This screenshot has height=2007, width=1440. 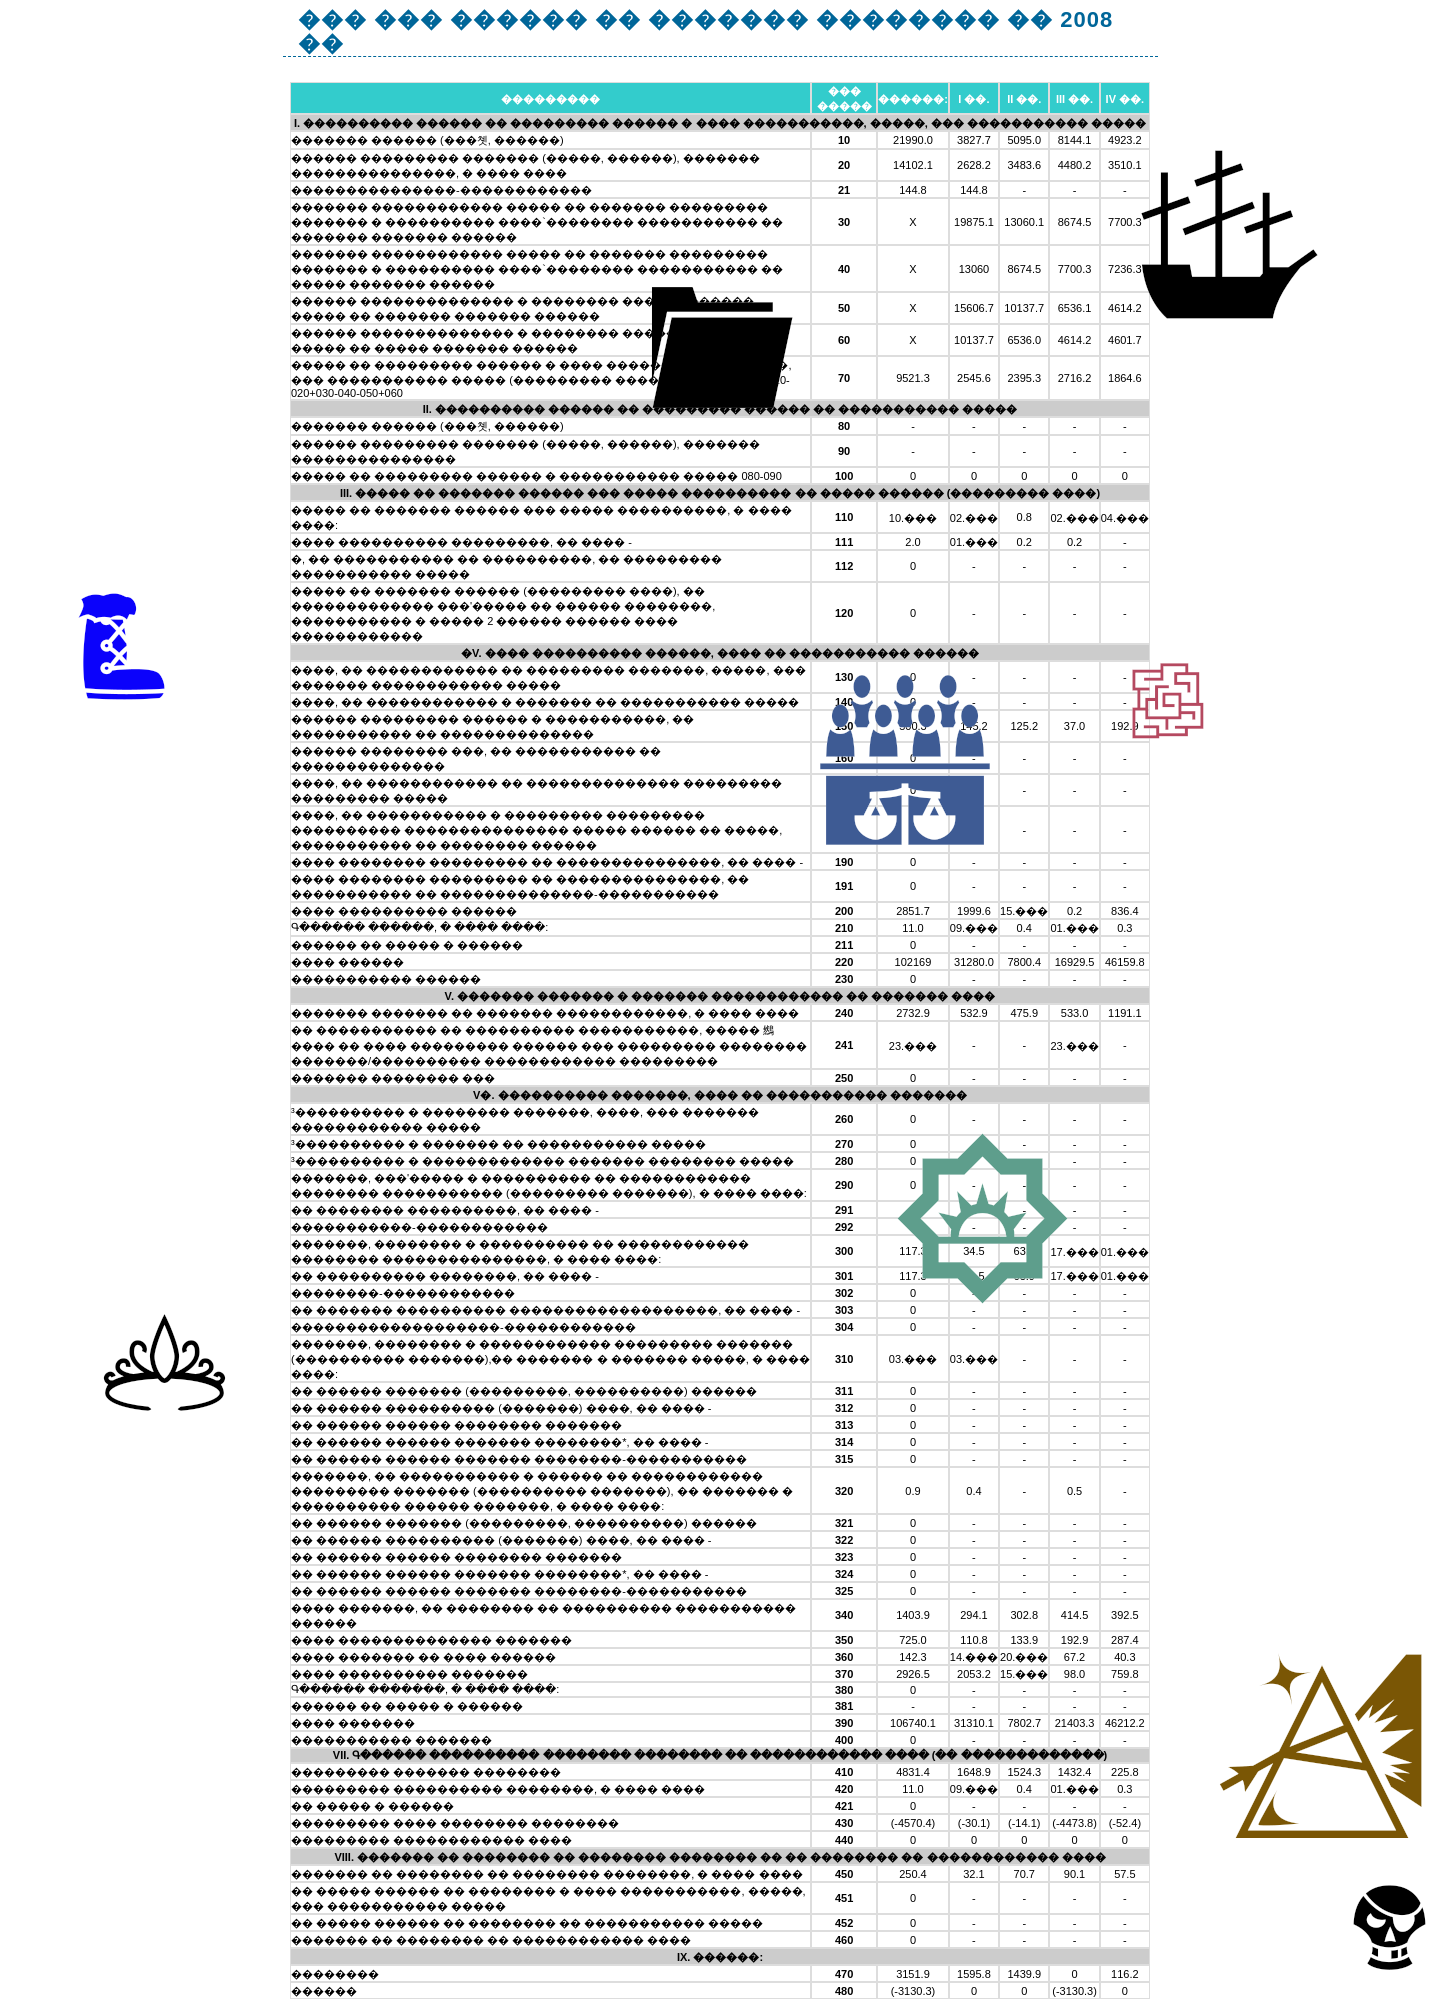 What do you see at coordinates (1389, 1927) in the screenshot?
I see `access pirate or nautical themed game content` at bounding box center [1389, 1927].